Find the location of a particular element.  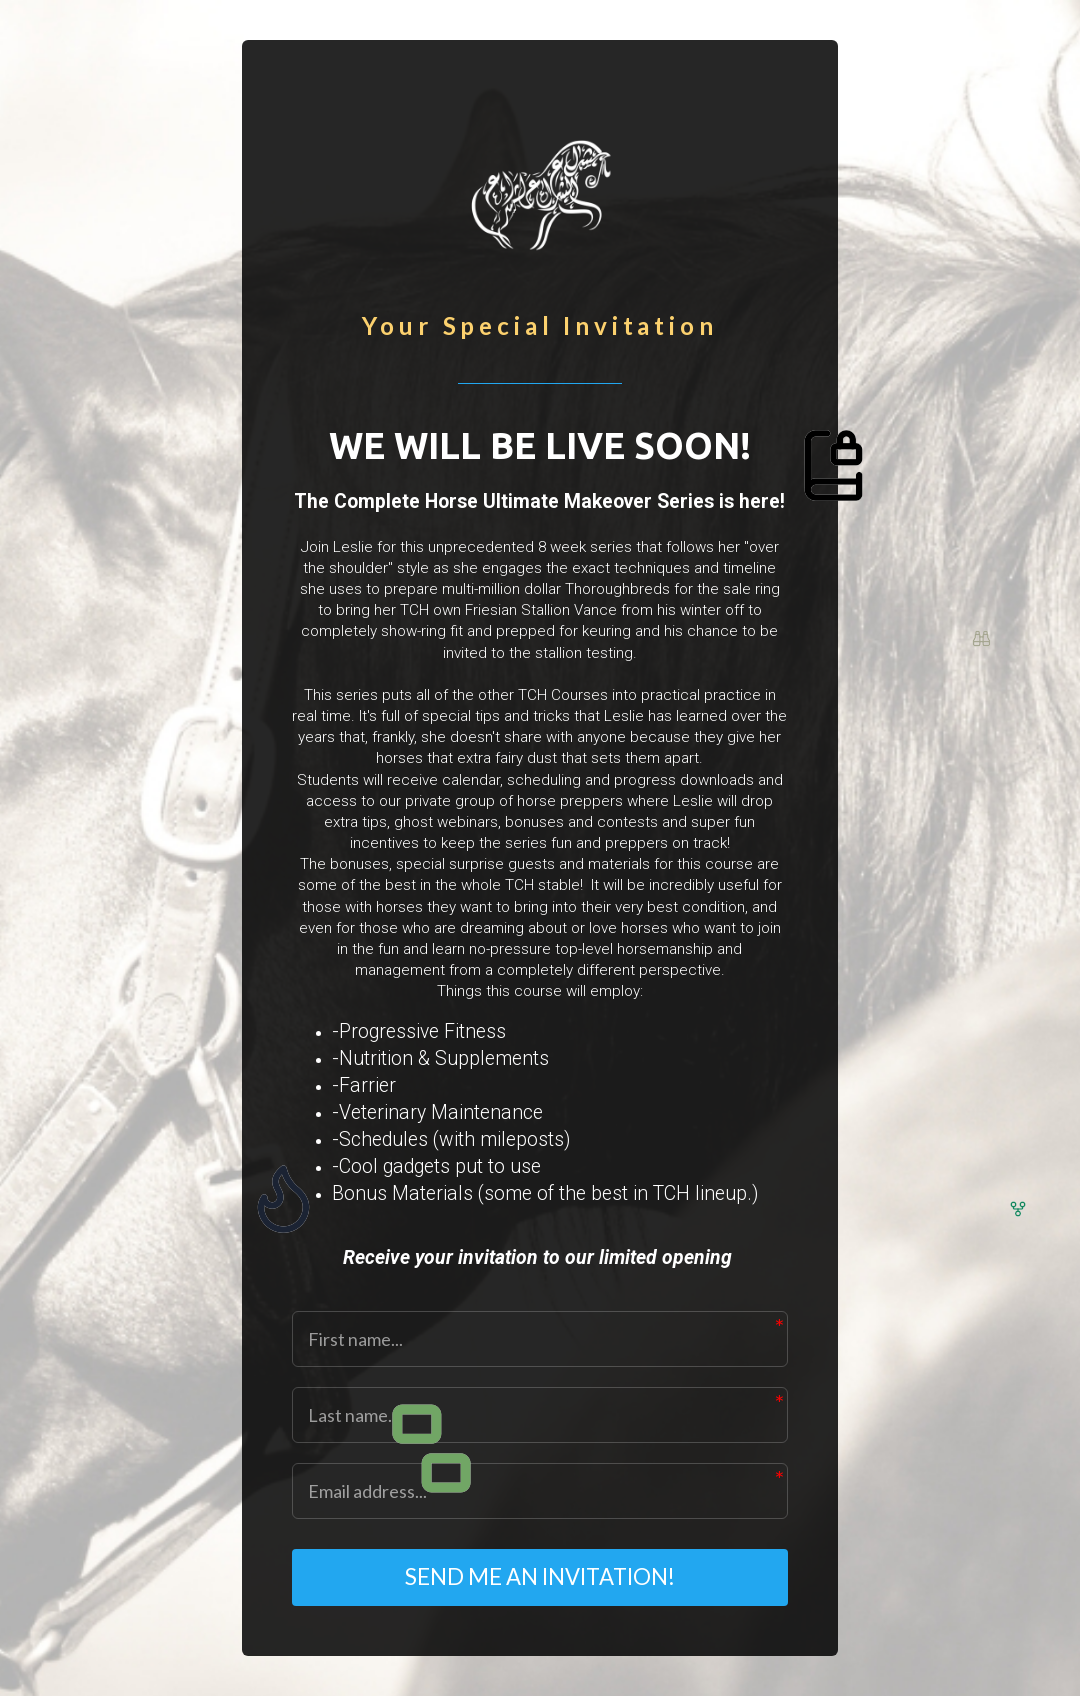

search or explore content is located at coordinates (981, 638).